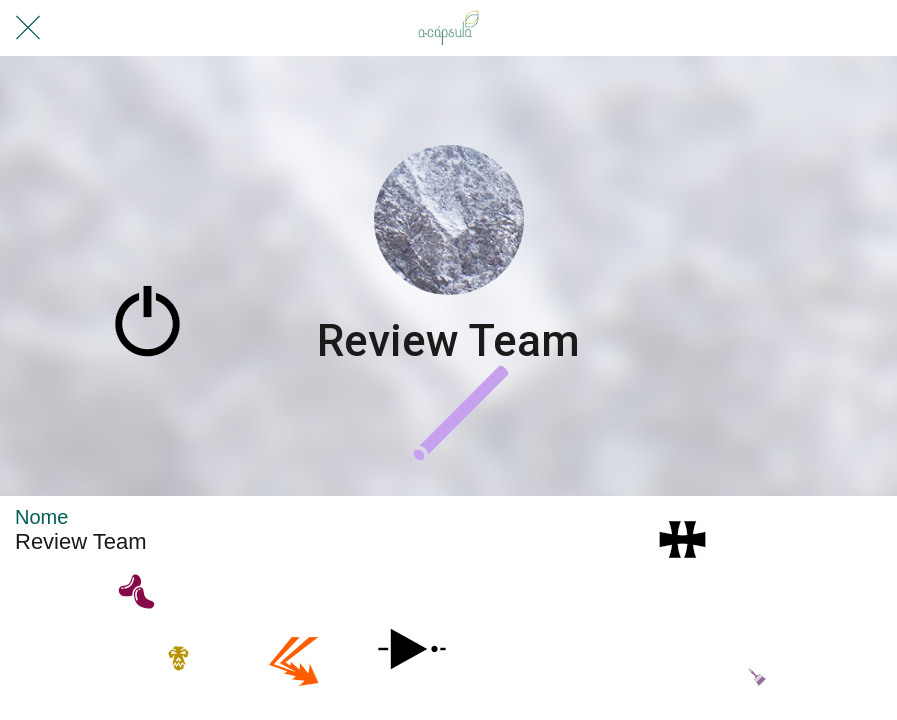 The image size is (897, 720). Describe the element at coordinates (682, 539) in the screenshot. I see `indicates a cursed or unholy location` at that location.